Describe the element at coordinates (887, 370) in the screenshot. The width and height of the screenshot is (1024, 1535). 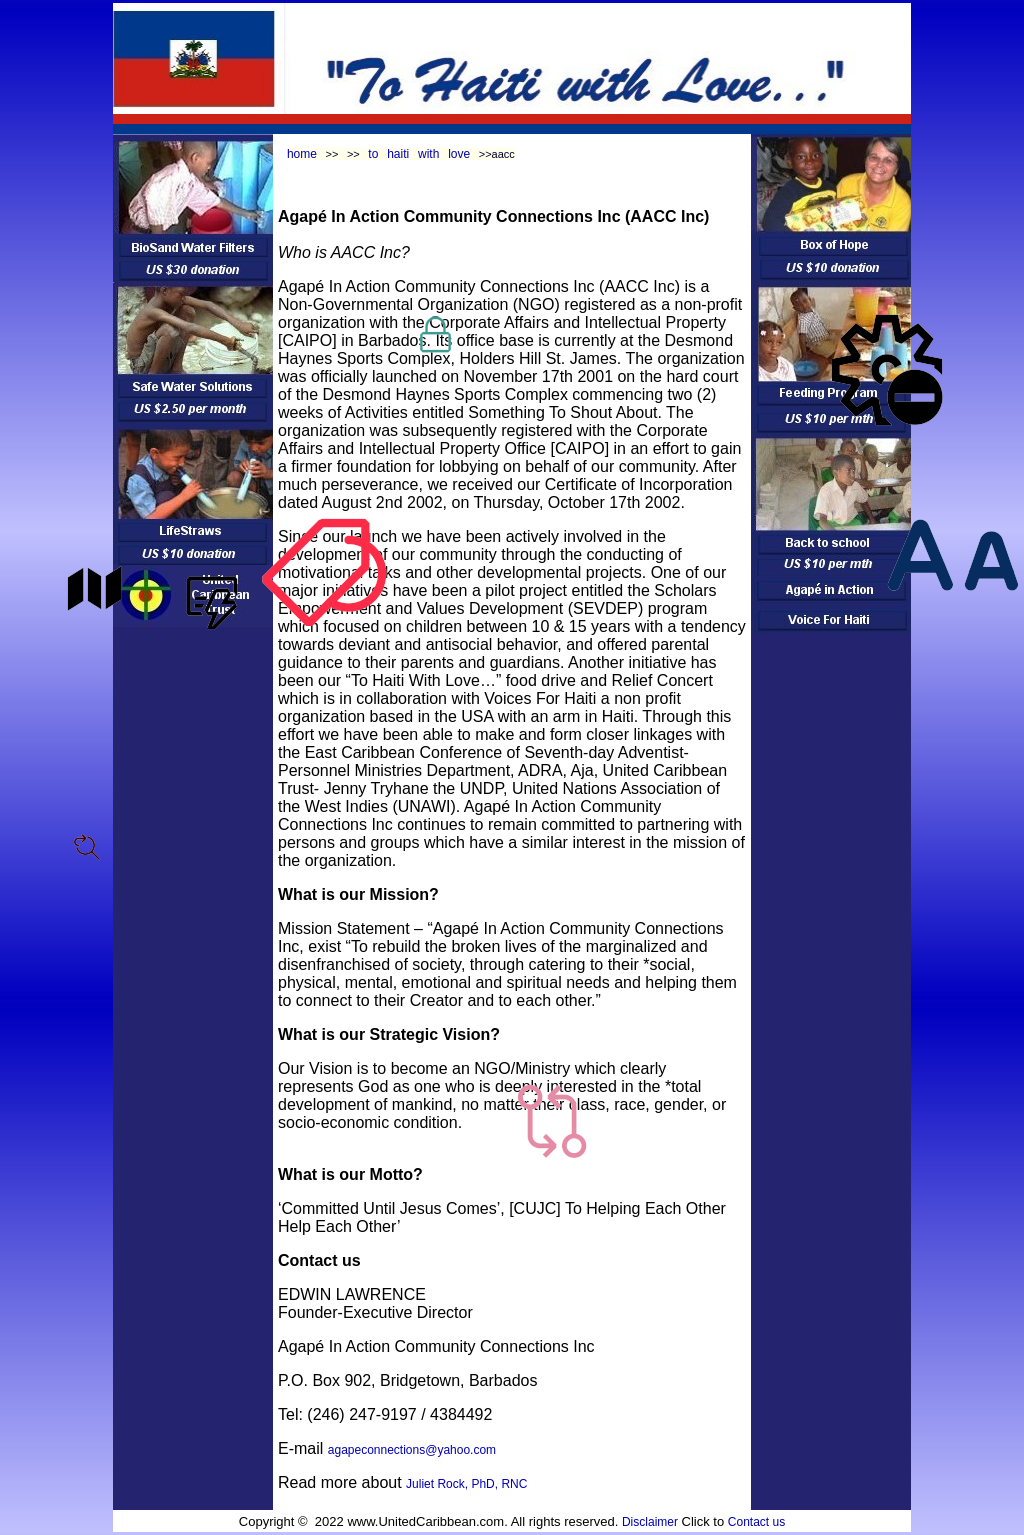
I see `exclude file or folder from settings` at that location.